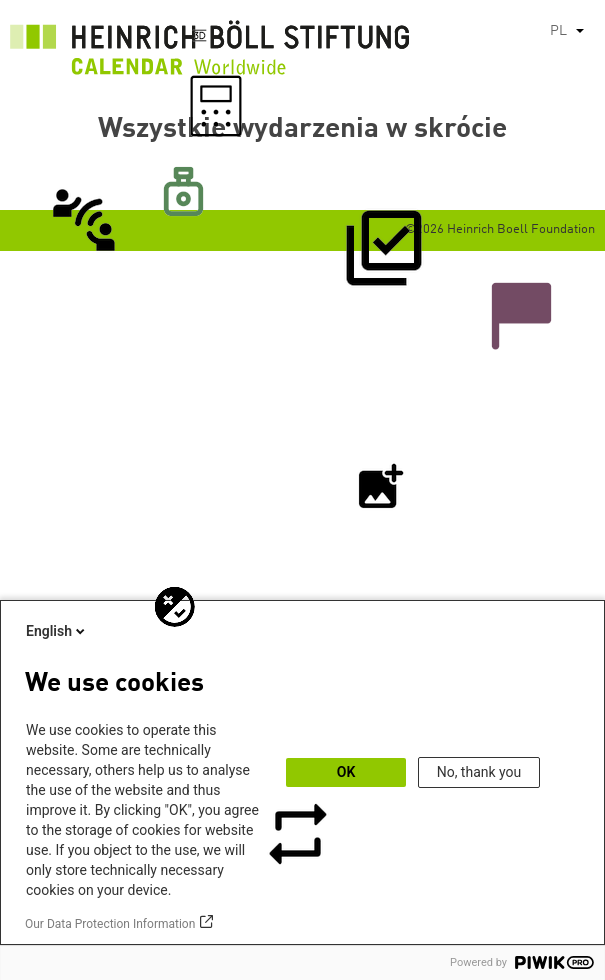 The image size is (605, 980). What do you see at coordinates (521, 312) in the screenshot?
I see `flag an item for review or attention` at bounding box center [521, 312].